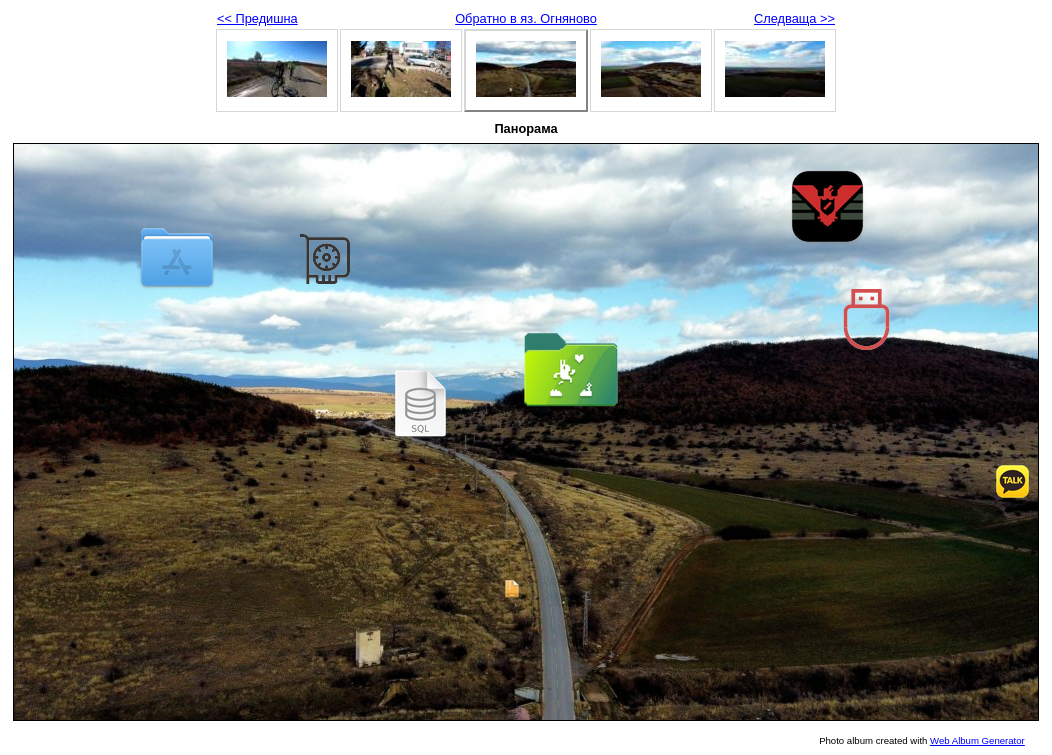 The height and width of the screenshot is (755, 1052). I want to click on launch papers, please game, so click(827, 206).